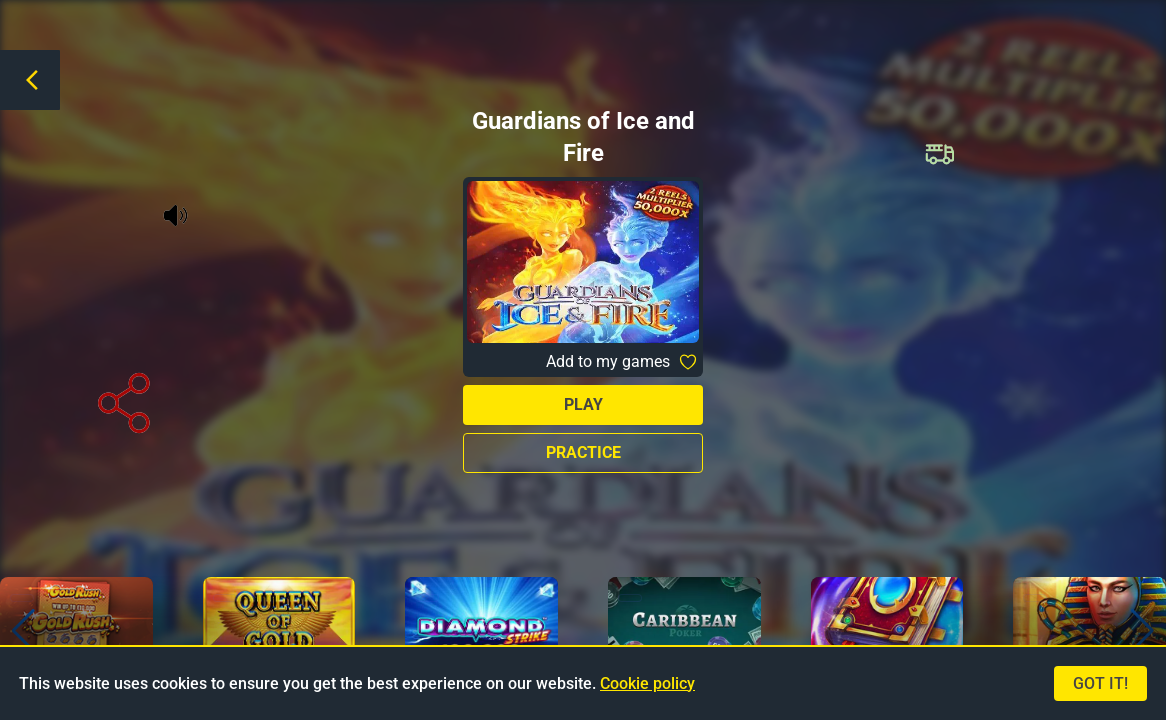 Image resolution: width=1166 pixels, height=720 pixels. I want to click on adjust or unmute audio volume, so click(175, 215).